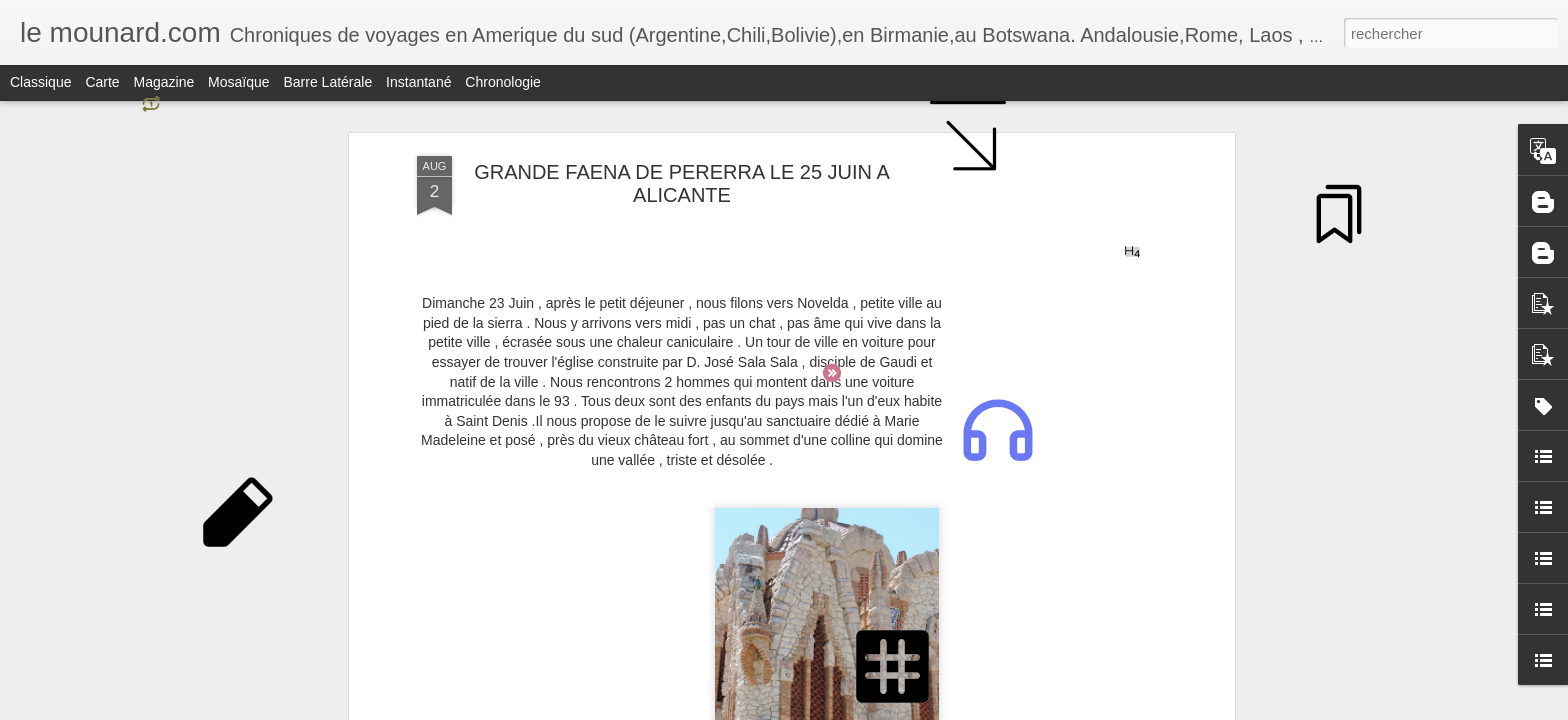 This screenshot has width=1568, height=720. What do you see at coordinates (892, 666) in the screenshot?
I see `add or browse hashtags` at bounding box center [892, 666].